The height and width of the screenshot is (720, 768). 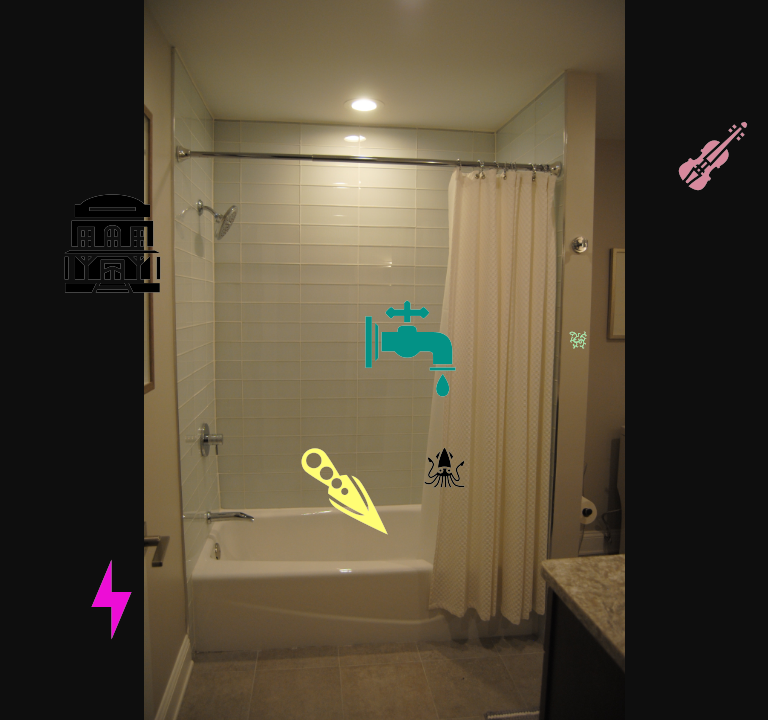 What do you see at coordinates (578, 340) in the screenshot?
I see `decorative vine or plant element for fantasy game UI` at bounding box center [578, 340].